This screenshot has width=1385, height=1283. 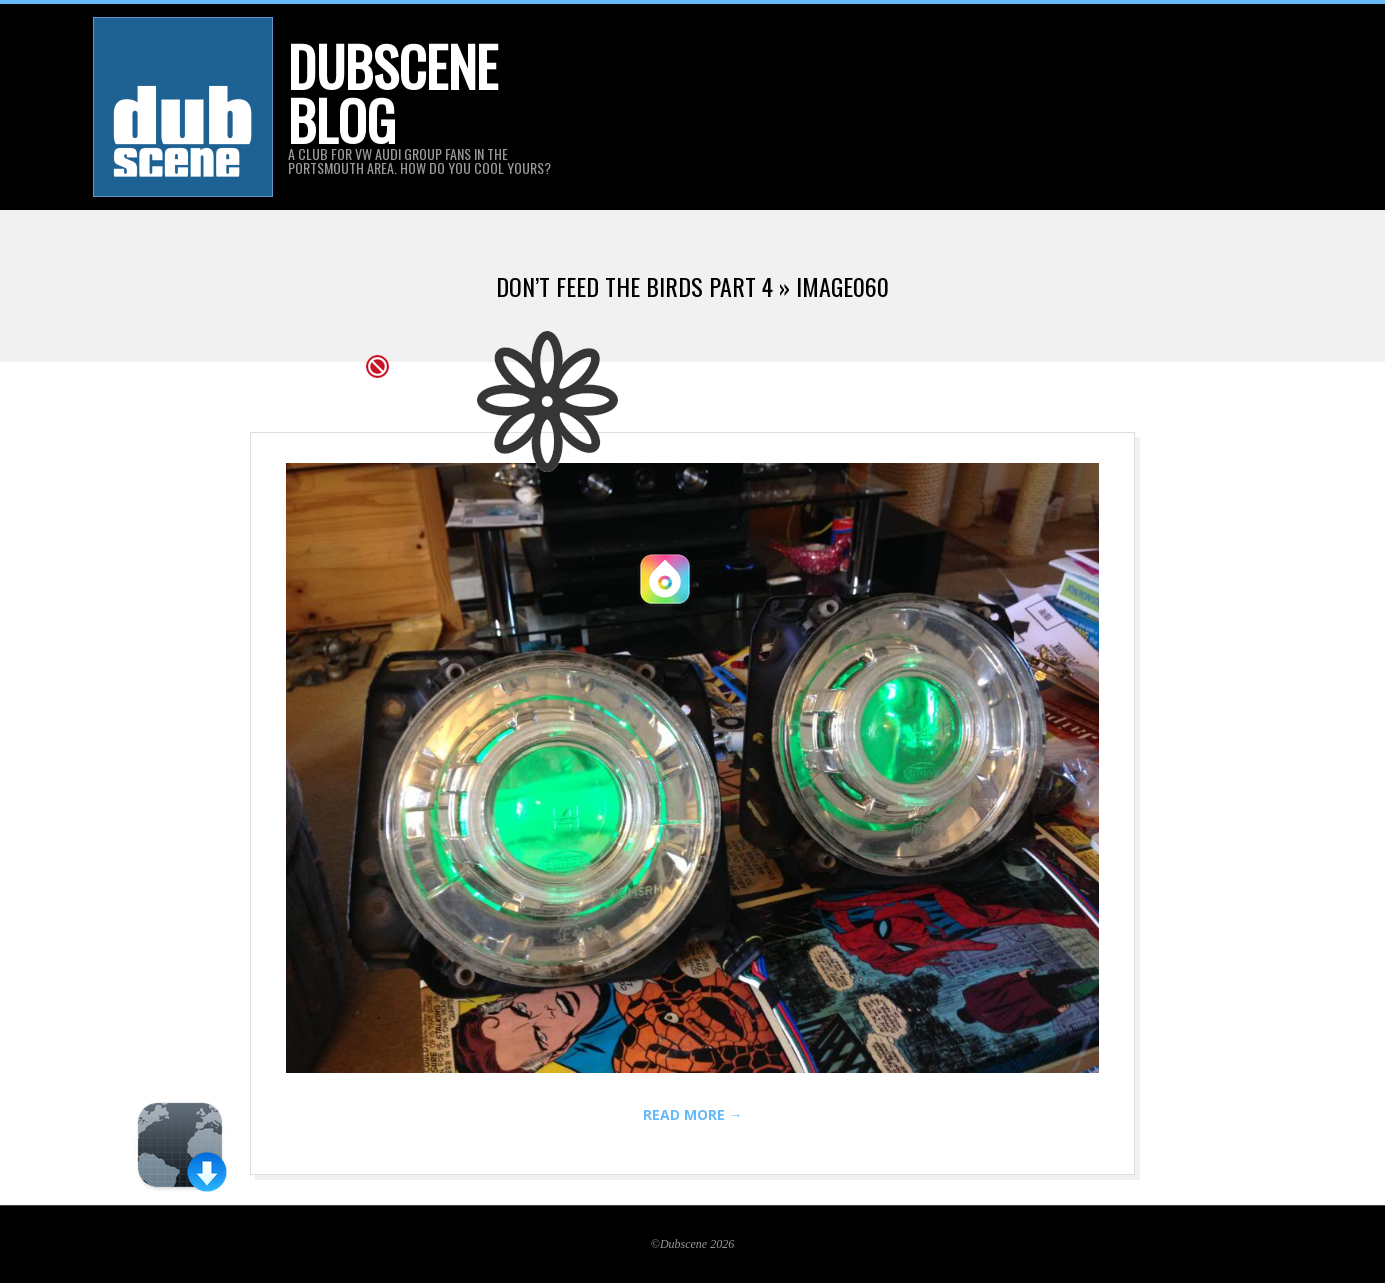 I want to click on delete or remove selected item, so click(x=377, y=366).